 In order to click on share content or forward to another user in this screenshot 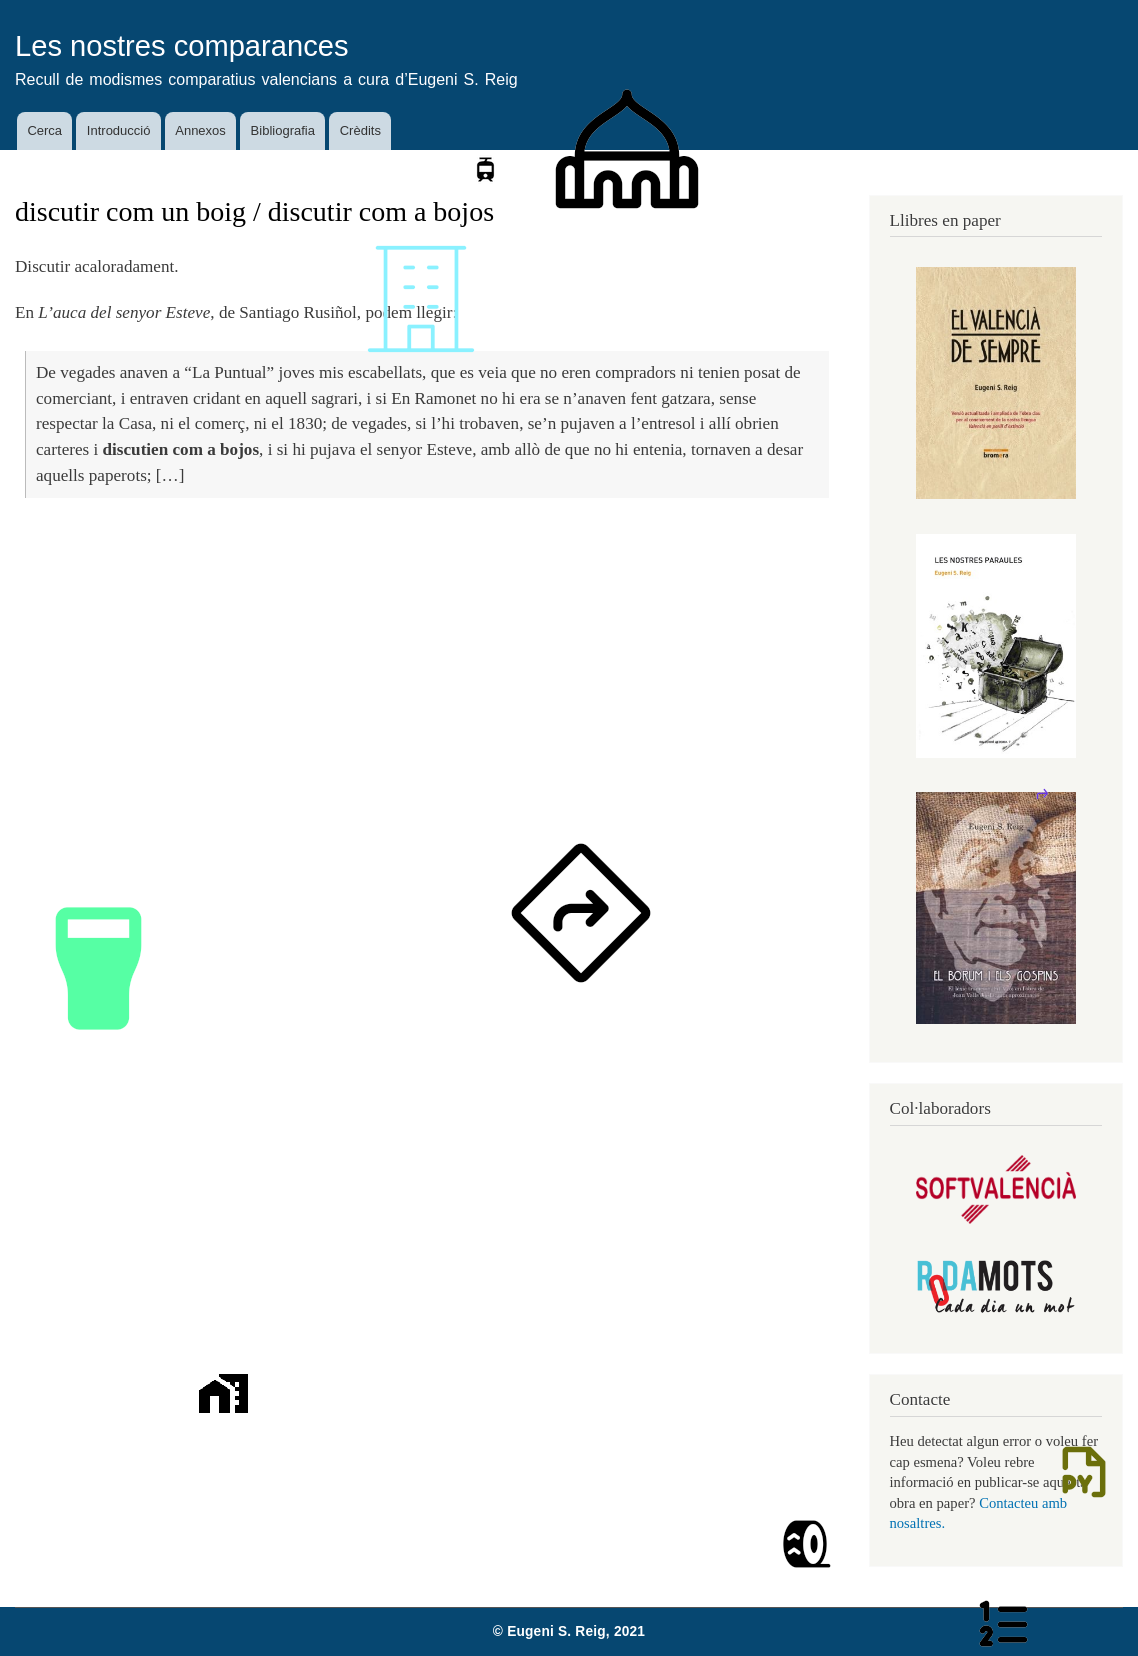, I will do `click(1042, 794)`.